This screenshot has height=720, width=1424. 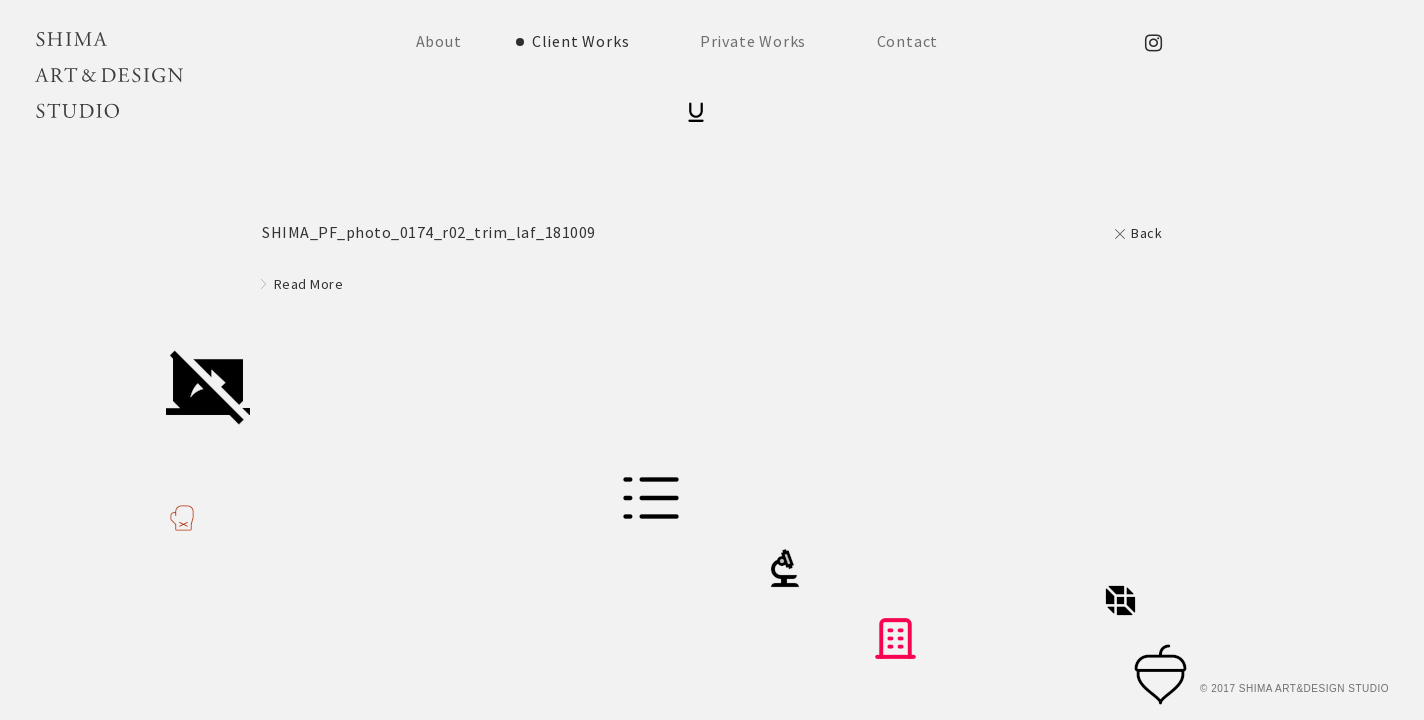 What do you see at coordinates (1120, 600) in the screenshot?
I see `view 3D model or object` at bounding box center [1120, 600].